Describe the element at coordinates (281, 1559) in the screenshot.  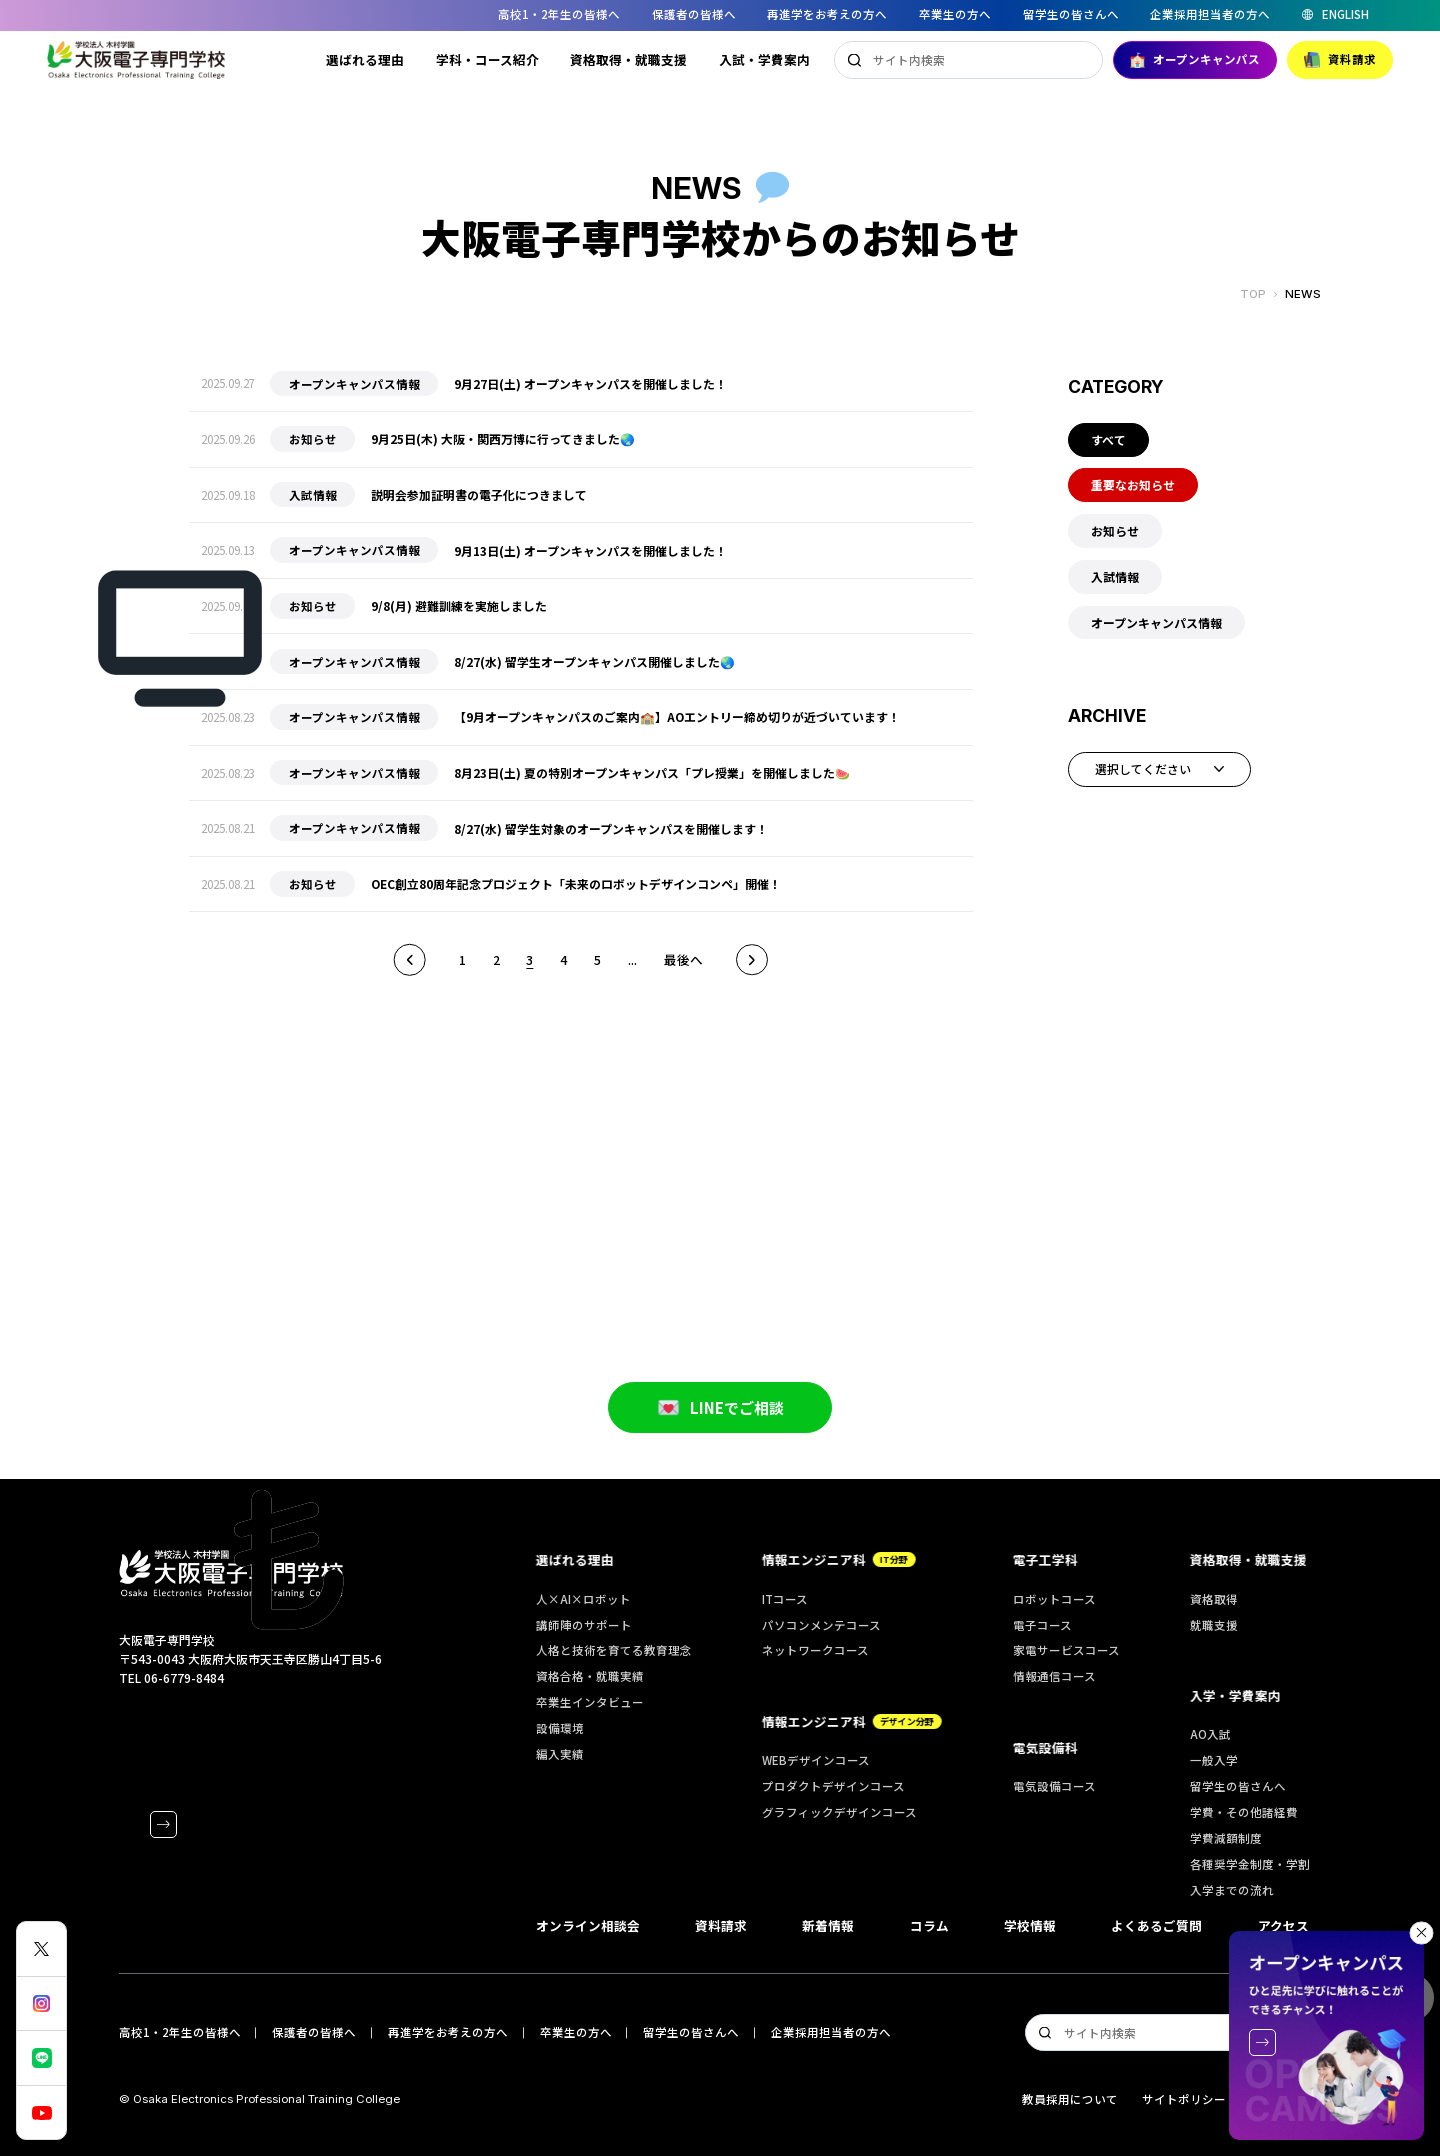
I see `indicates price or payment in turkish lira` at that location.